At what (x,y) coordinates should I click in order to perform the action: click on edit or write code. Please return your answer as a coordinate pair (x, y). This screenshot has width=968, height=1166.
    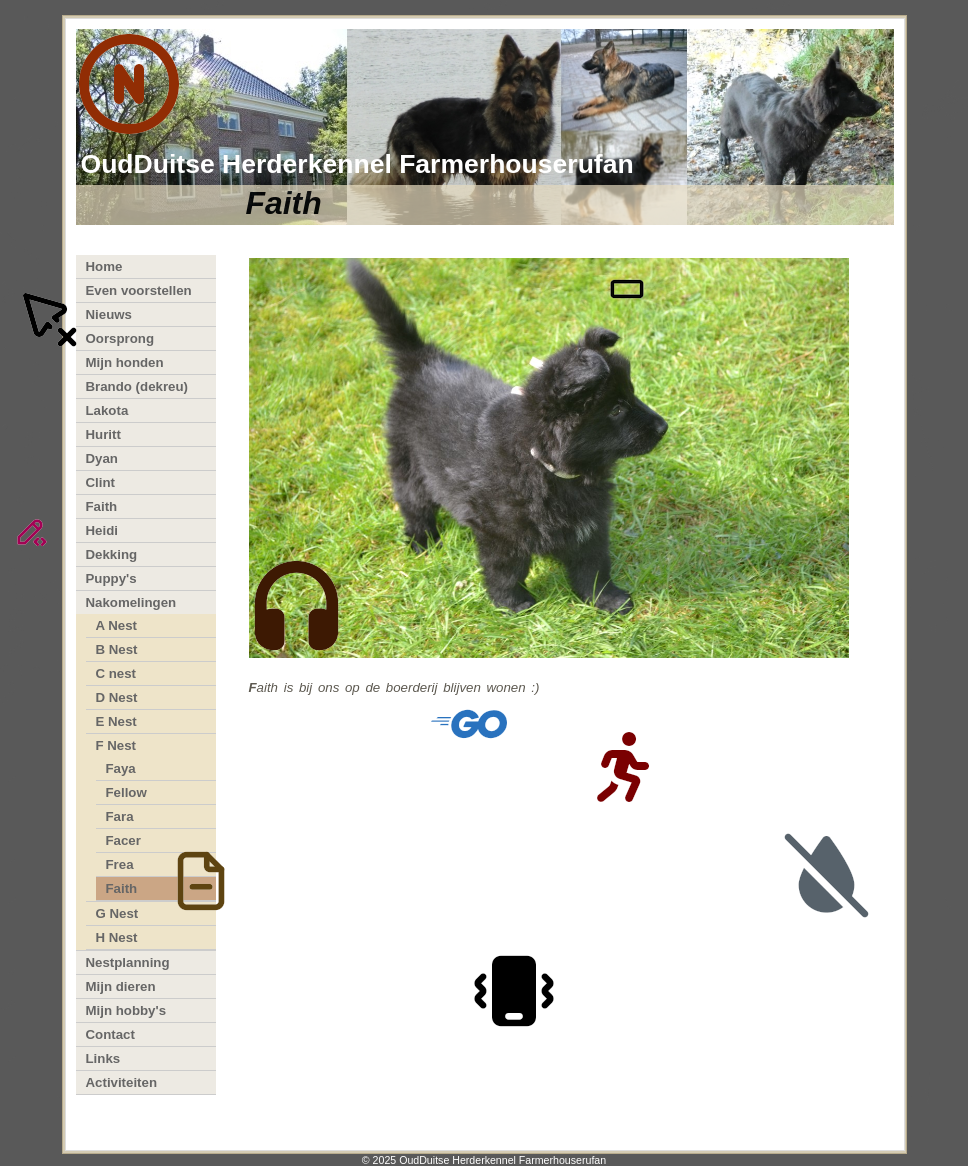
    Looking at the image, I should click on (30, 531).